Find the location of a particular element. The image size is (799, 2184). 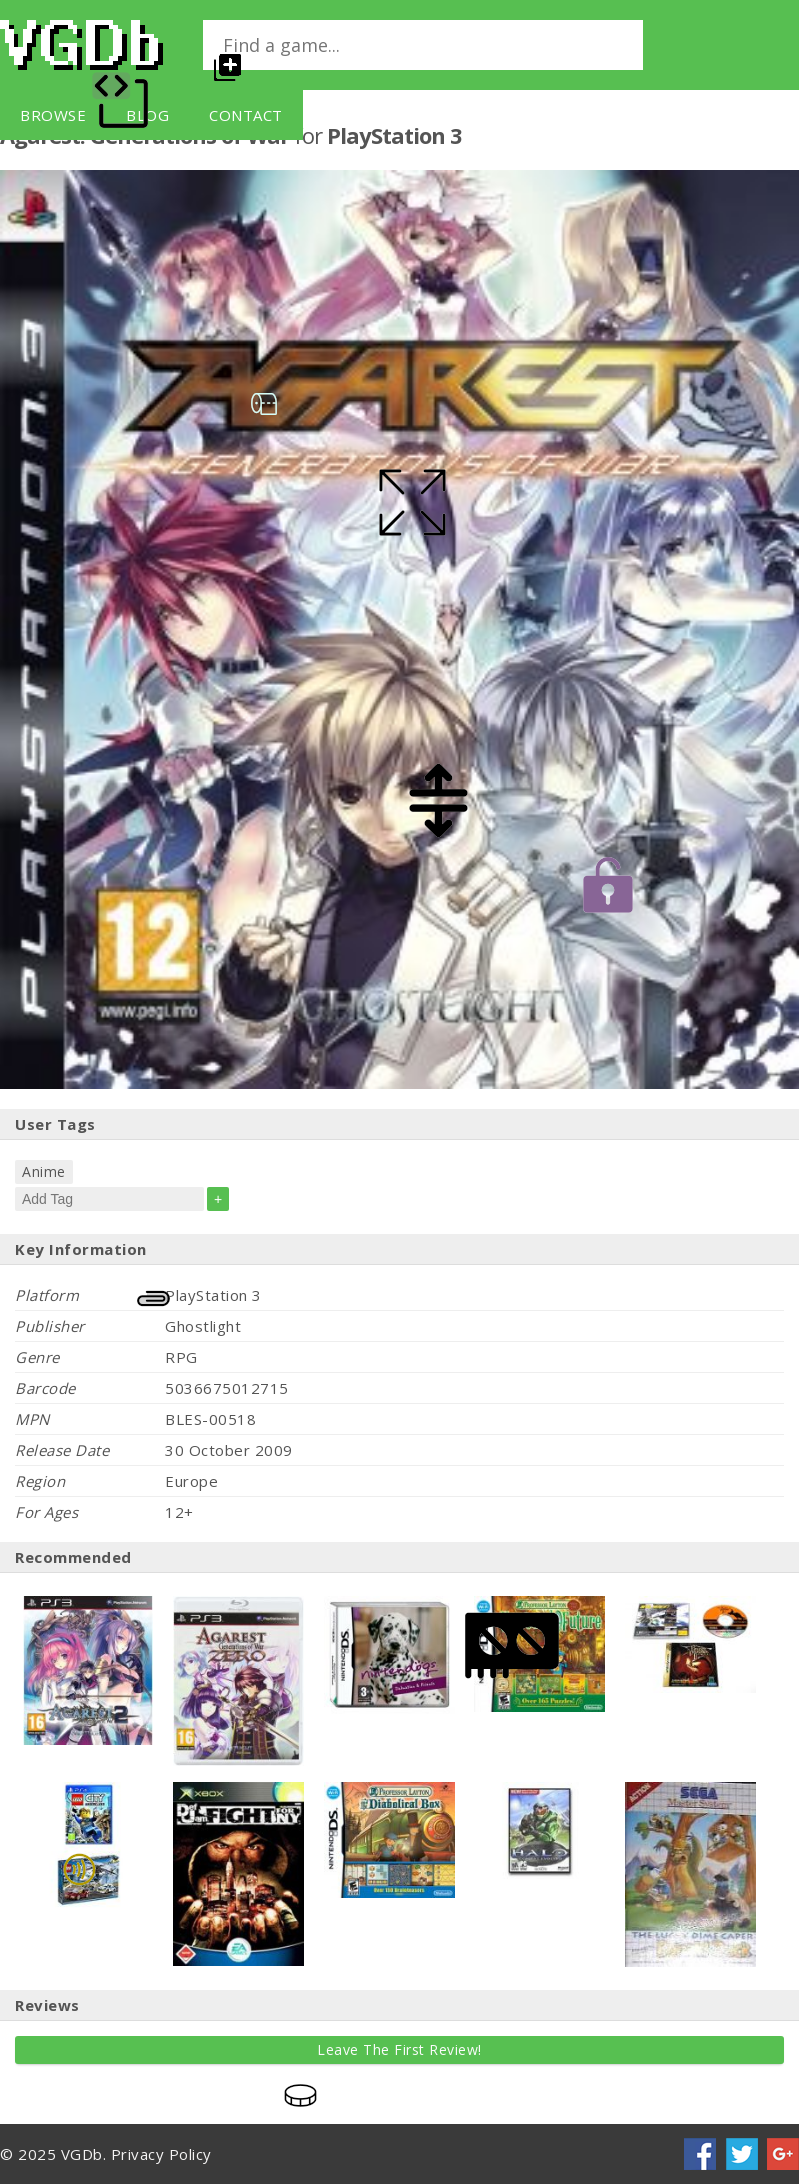

insert a code block or snippet is located at coordinates (123, 103).